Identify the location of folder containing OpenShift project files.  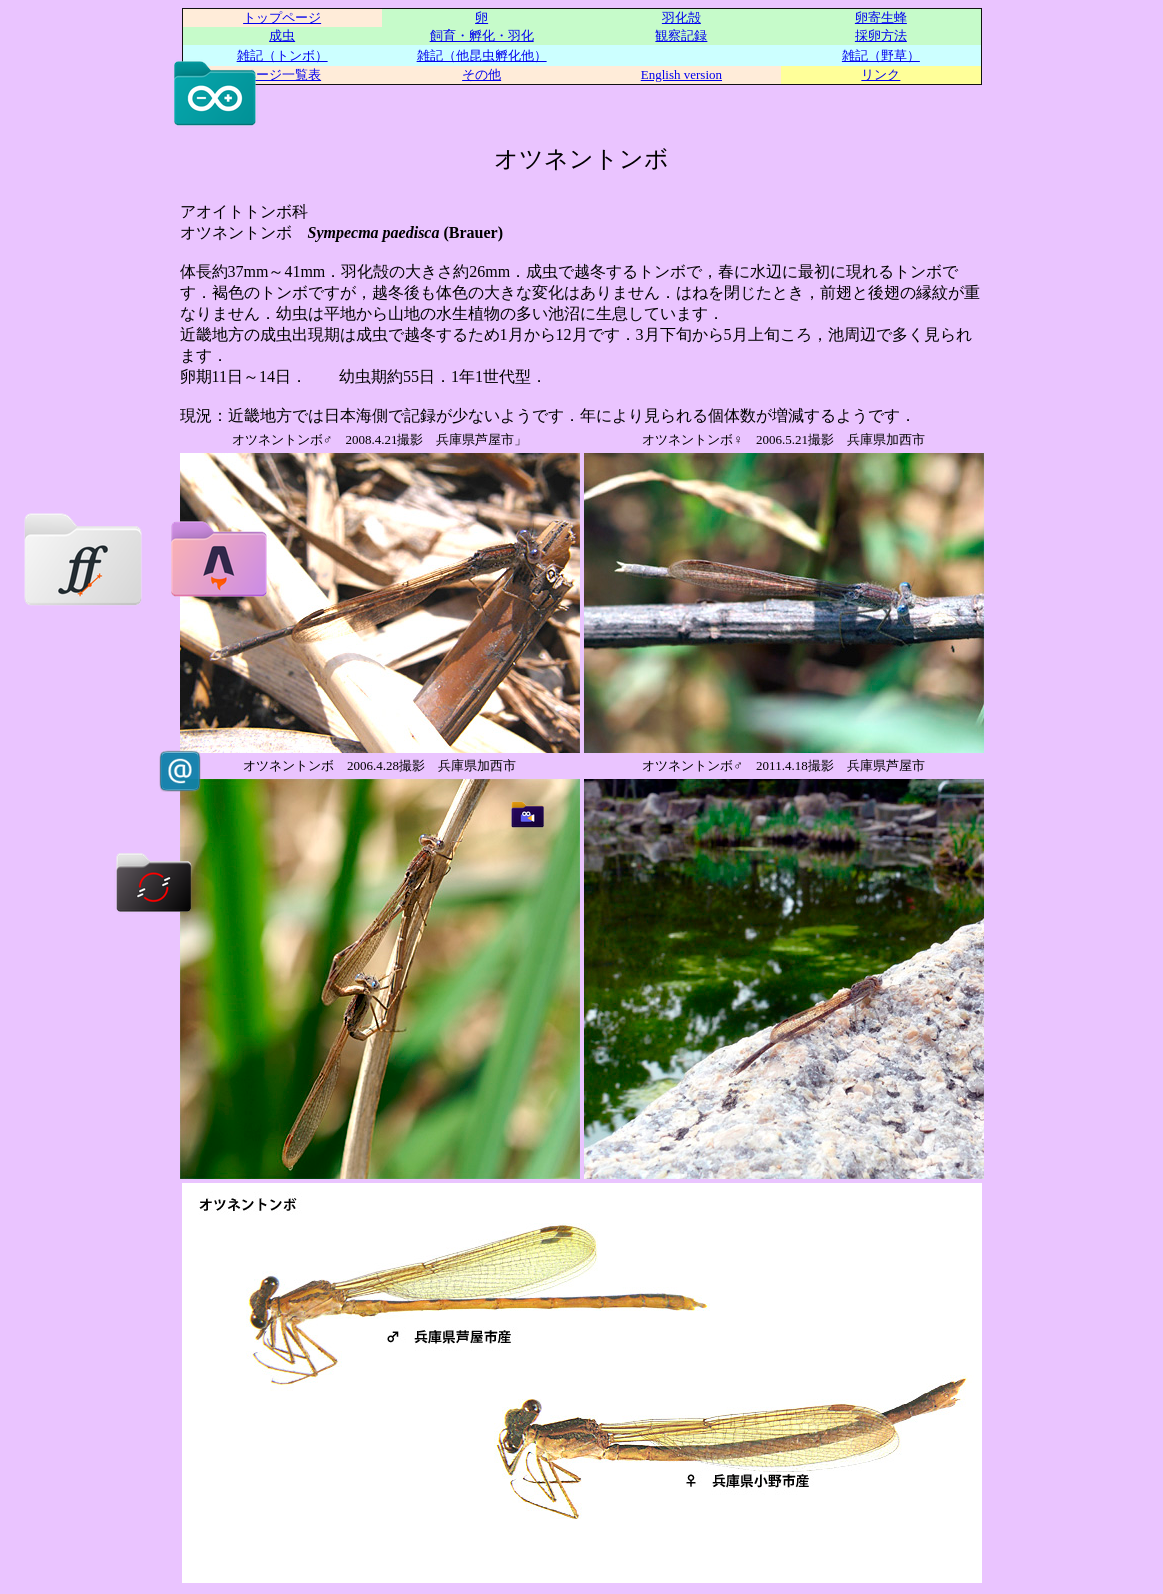
(153, 884).